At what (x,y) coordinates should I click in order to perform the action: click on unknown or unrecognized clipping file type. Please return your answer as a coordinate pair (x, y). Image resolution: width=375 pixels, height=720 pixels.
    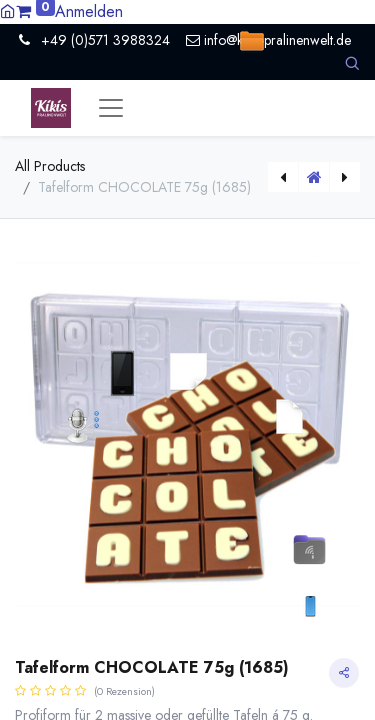
    Looking at the image, I should click on (188, 372).